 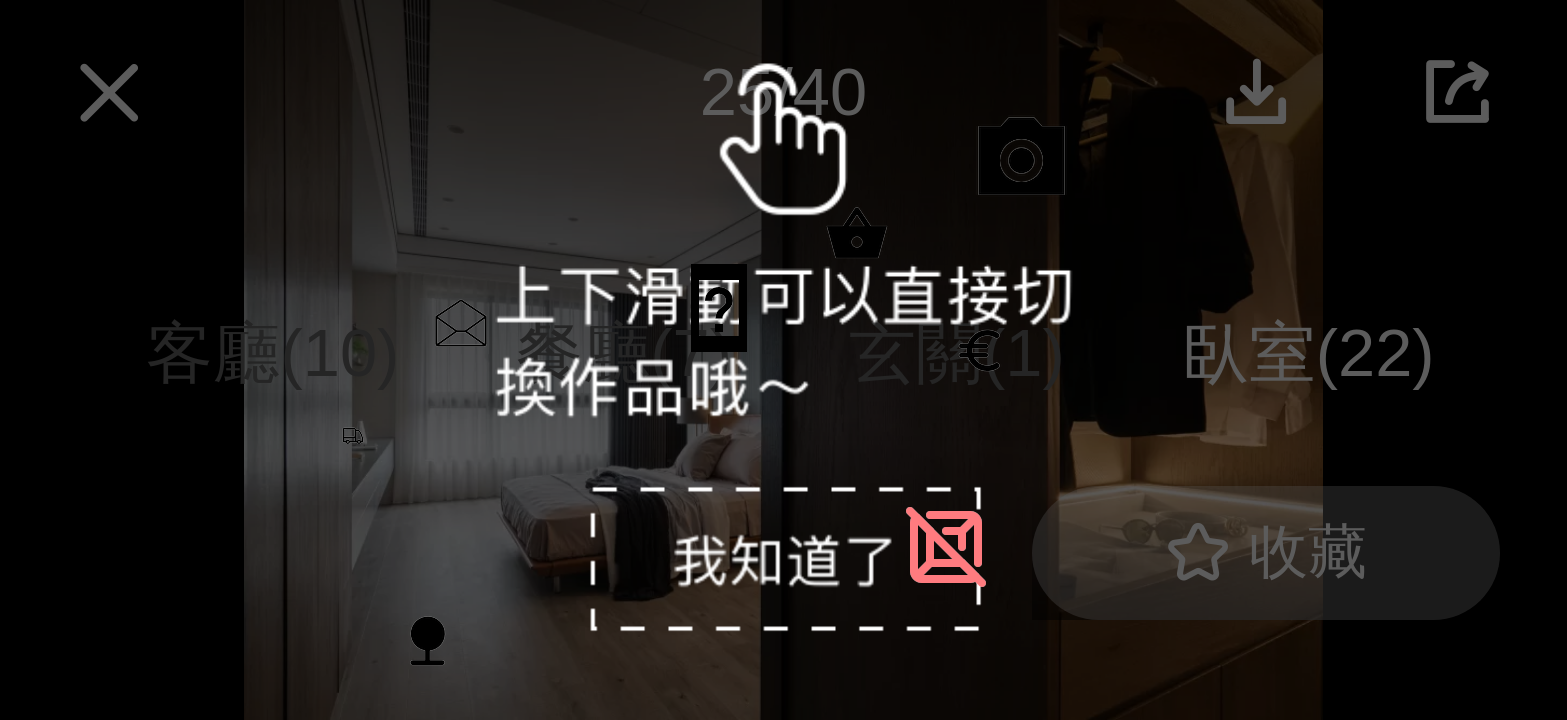 I want to click on disable box model view, so click(x=946, y=547).